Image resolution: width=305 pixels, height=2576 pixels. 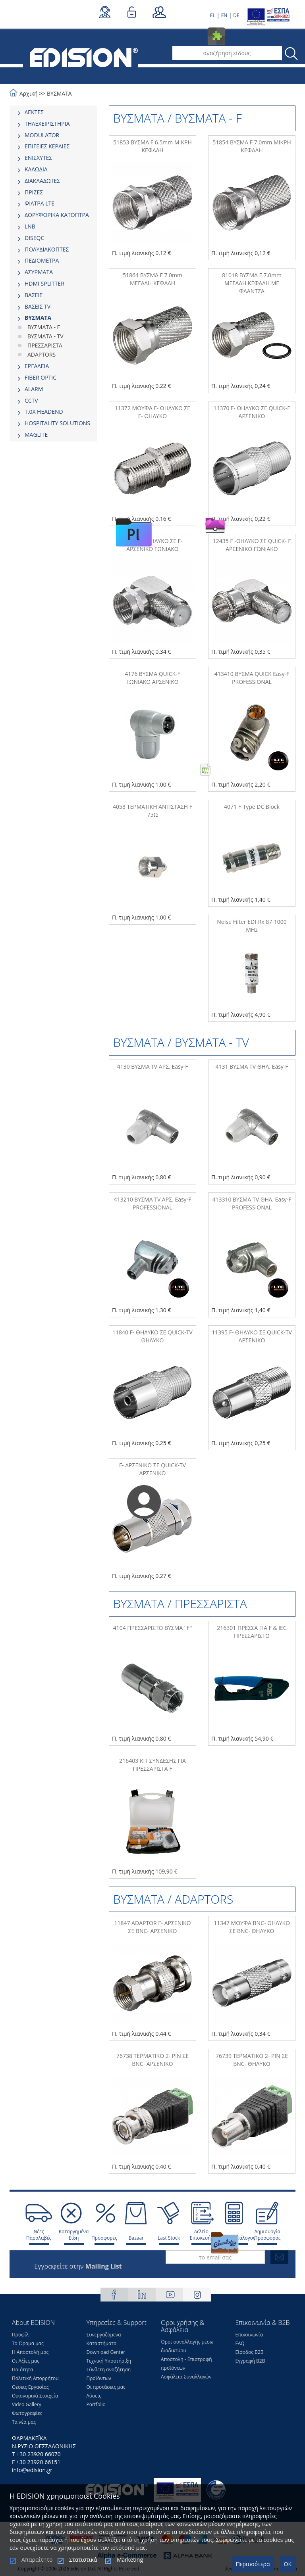 What do you see at coordinates (144, 1502) in the screenshot?
I see `view your user profile` at bounding box center [144, 1502].